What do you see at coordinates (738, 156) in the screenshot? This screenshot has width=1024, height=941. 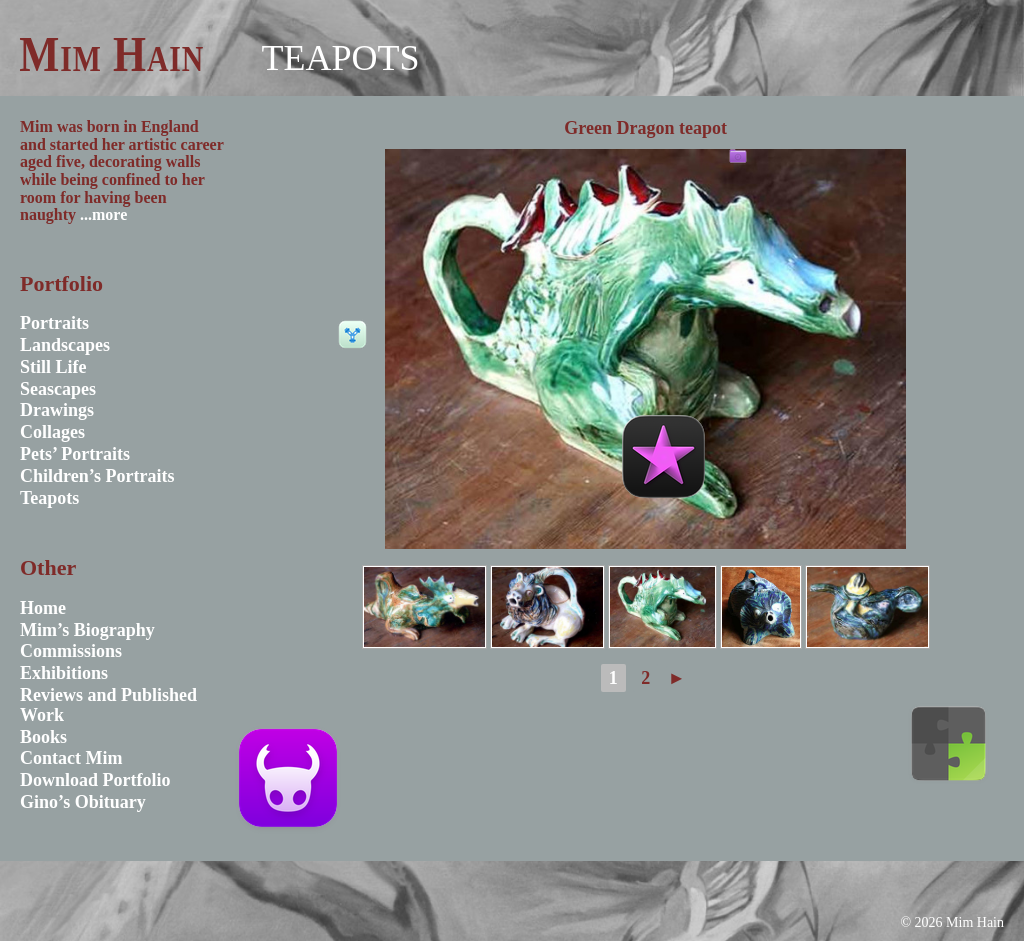 I see `access temporary files folder` at bounding box center [738, 156].